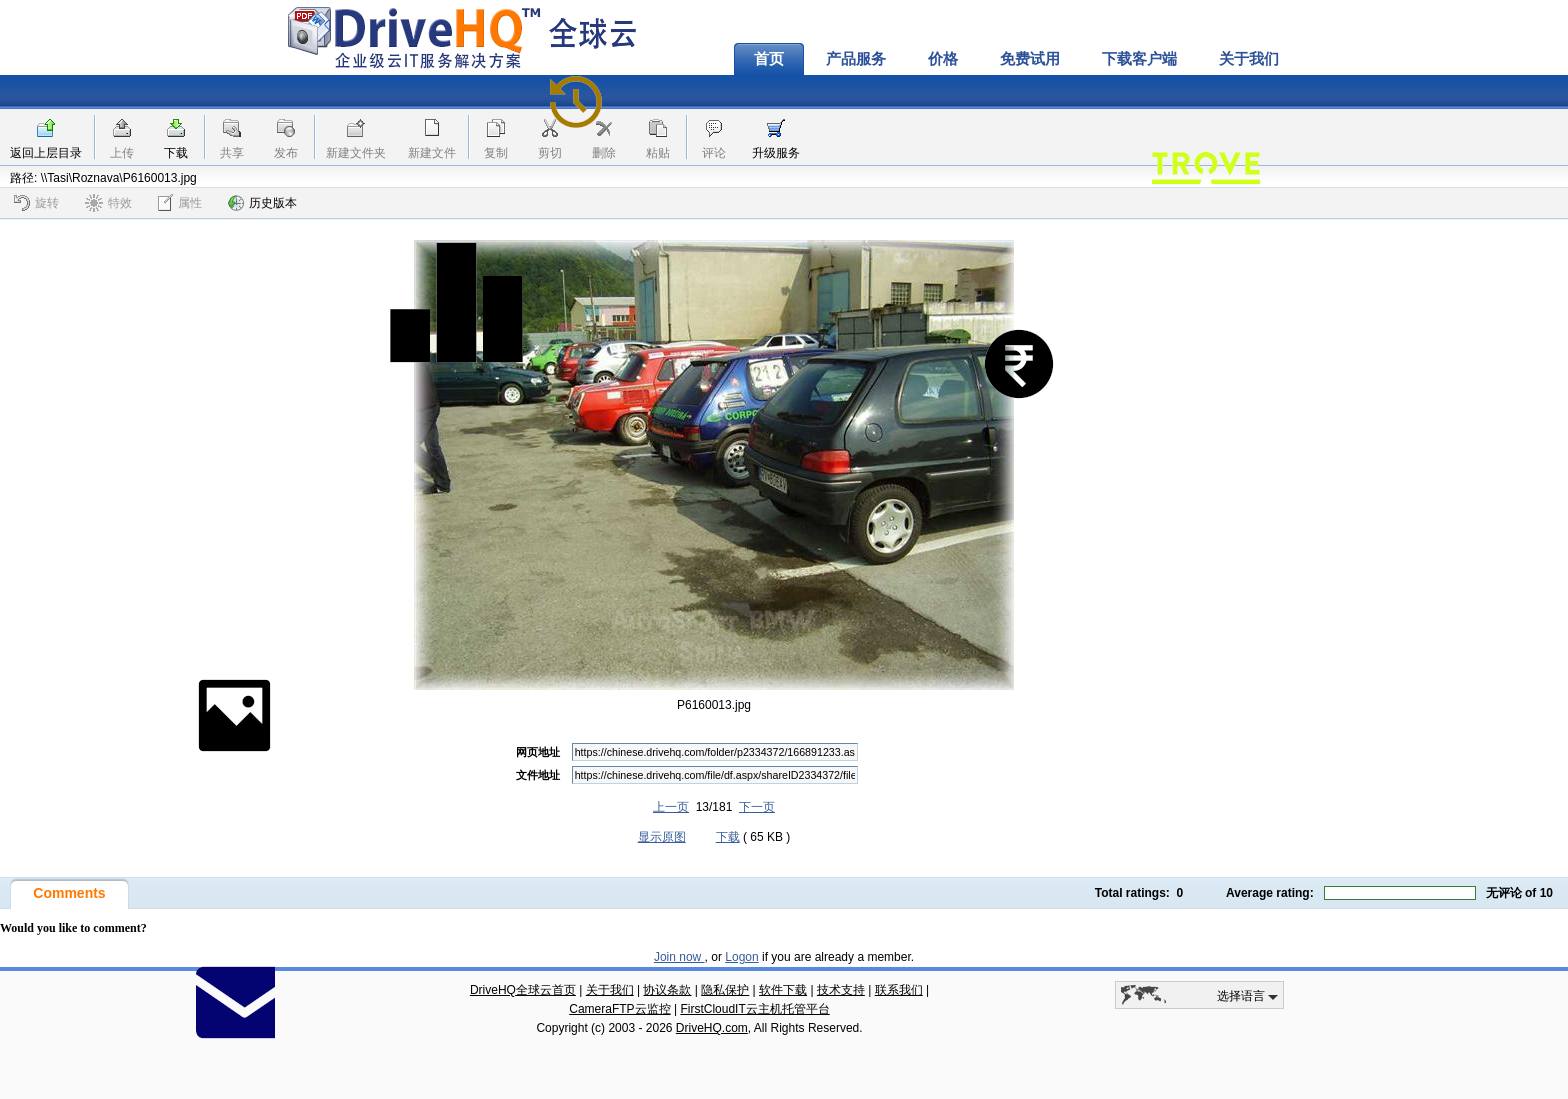  What do you see at coordinates (456, 302) in the screenshot?
I see `view analytics or statistics` at bounding box center [456, 302].